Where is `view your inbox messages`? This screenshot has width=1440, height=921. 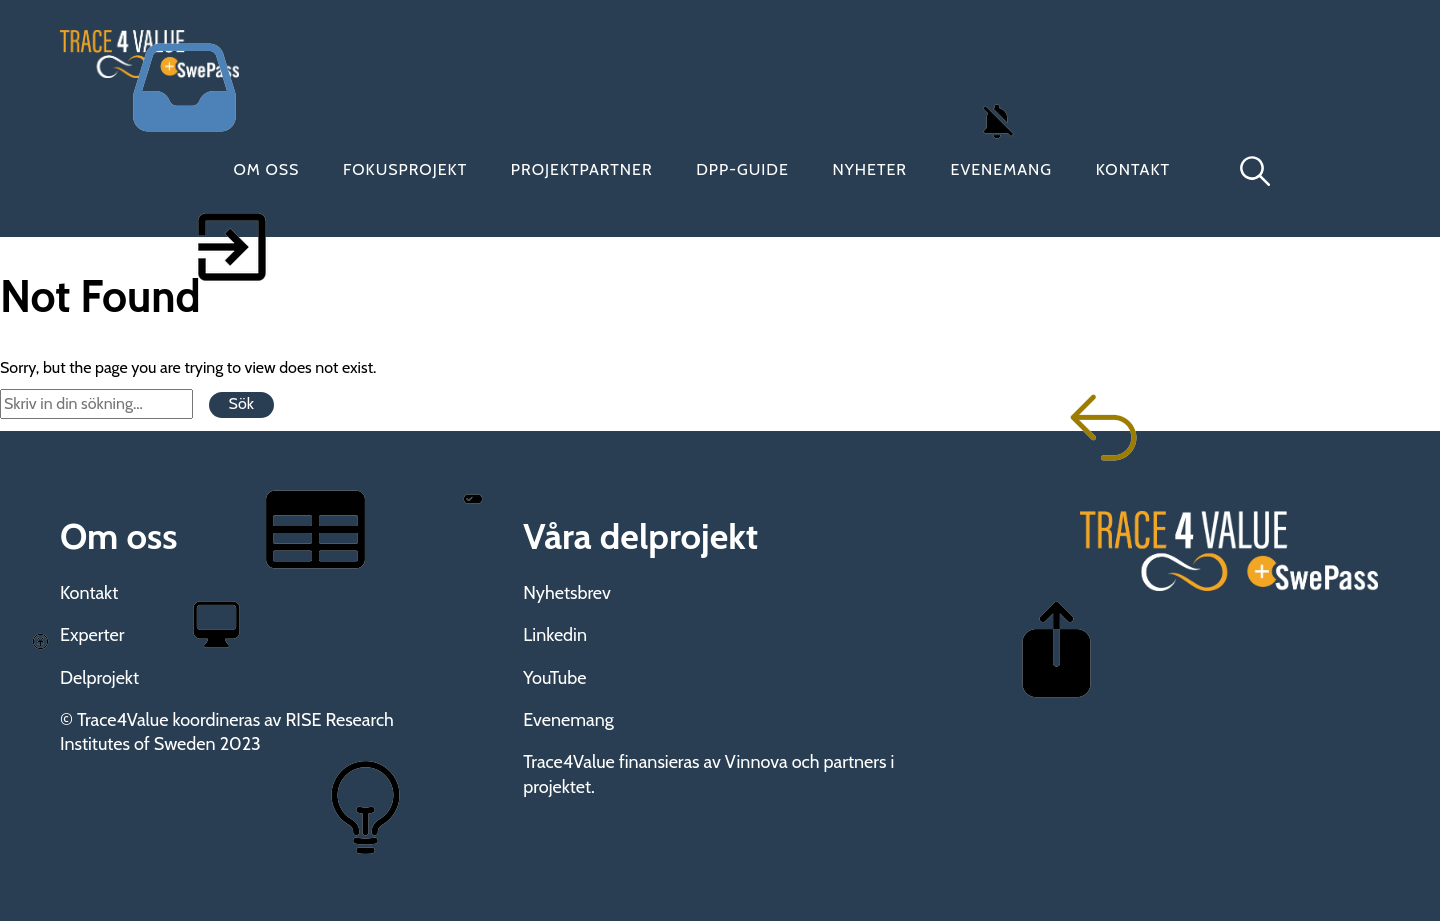 view your inbox messages is located at coordinates (184, 87).